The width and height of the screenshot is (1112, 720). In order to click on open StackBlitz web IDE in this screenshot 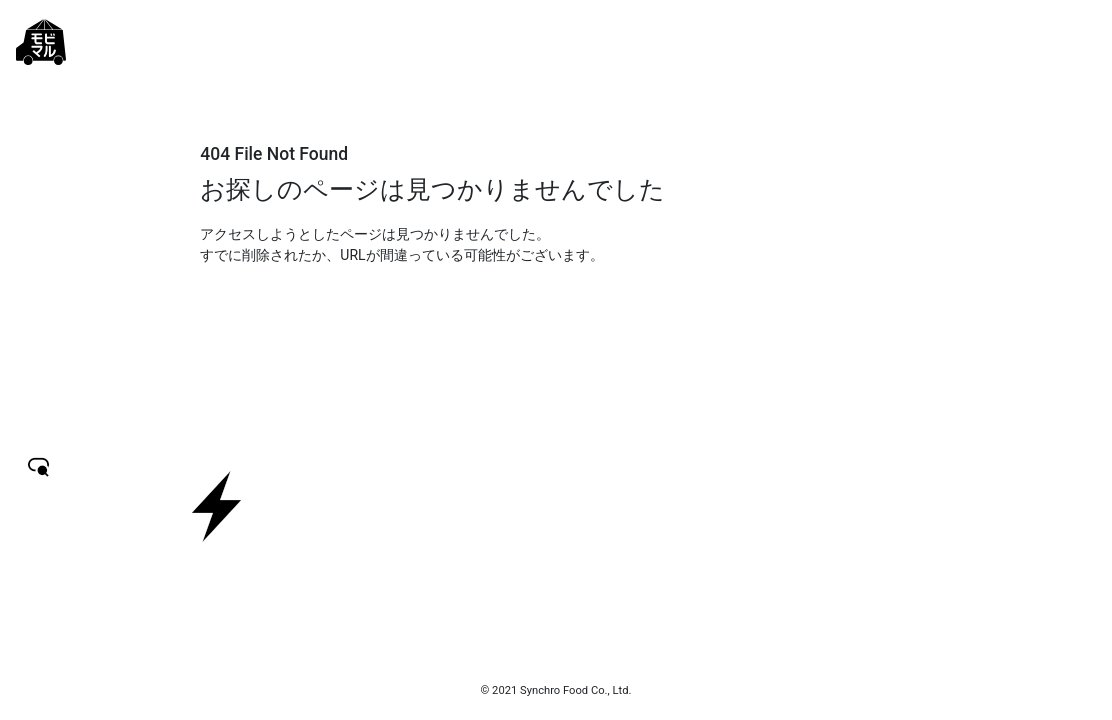, I will do `click(216, 506)`.